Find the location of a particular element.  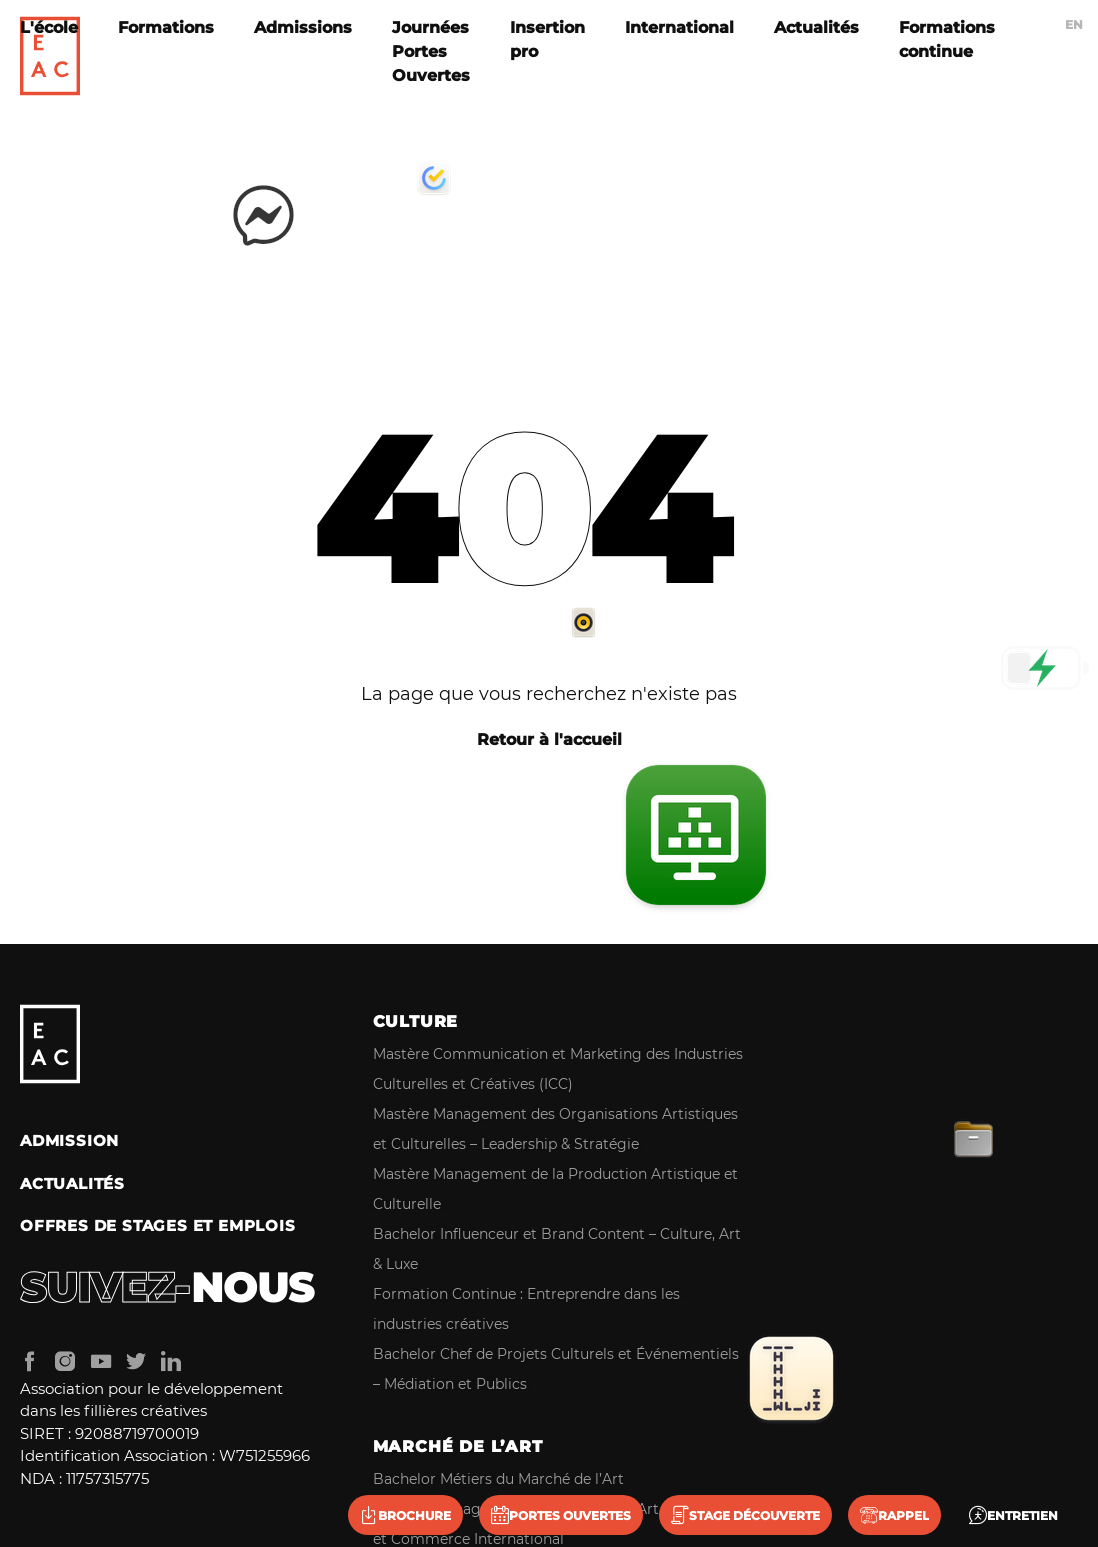

open letterpress text editor app is located at coordinates (791, 1378).